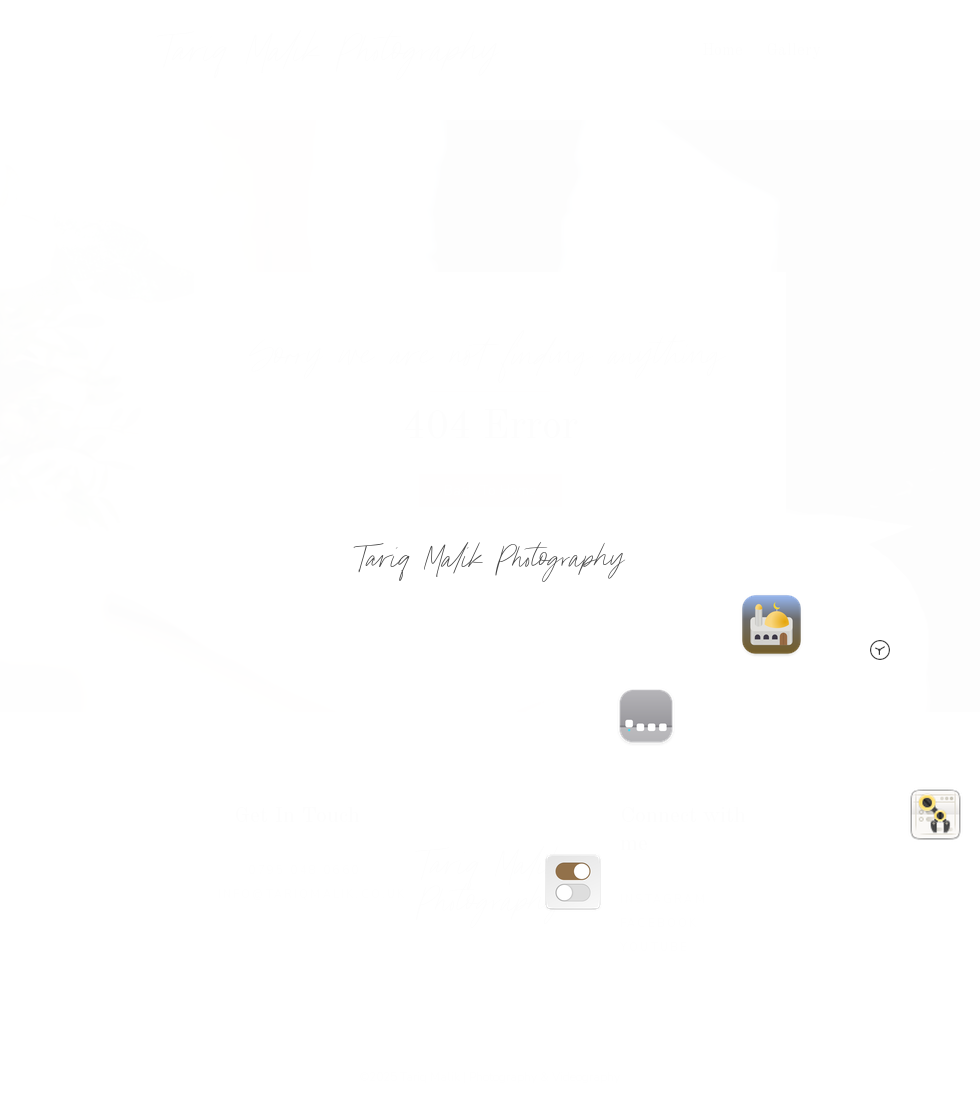  I want to click on open the clock app, so click(880, 650).